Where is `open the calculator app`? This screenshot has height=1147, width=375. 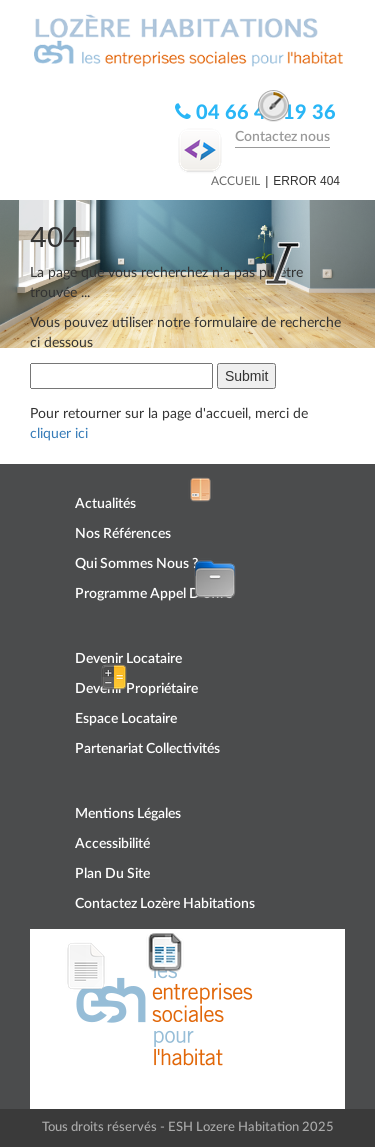 open the calculator app is located at coordinates (114, 677).